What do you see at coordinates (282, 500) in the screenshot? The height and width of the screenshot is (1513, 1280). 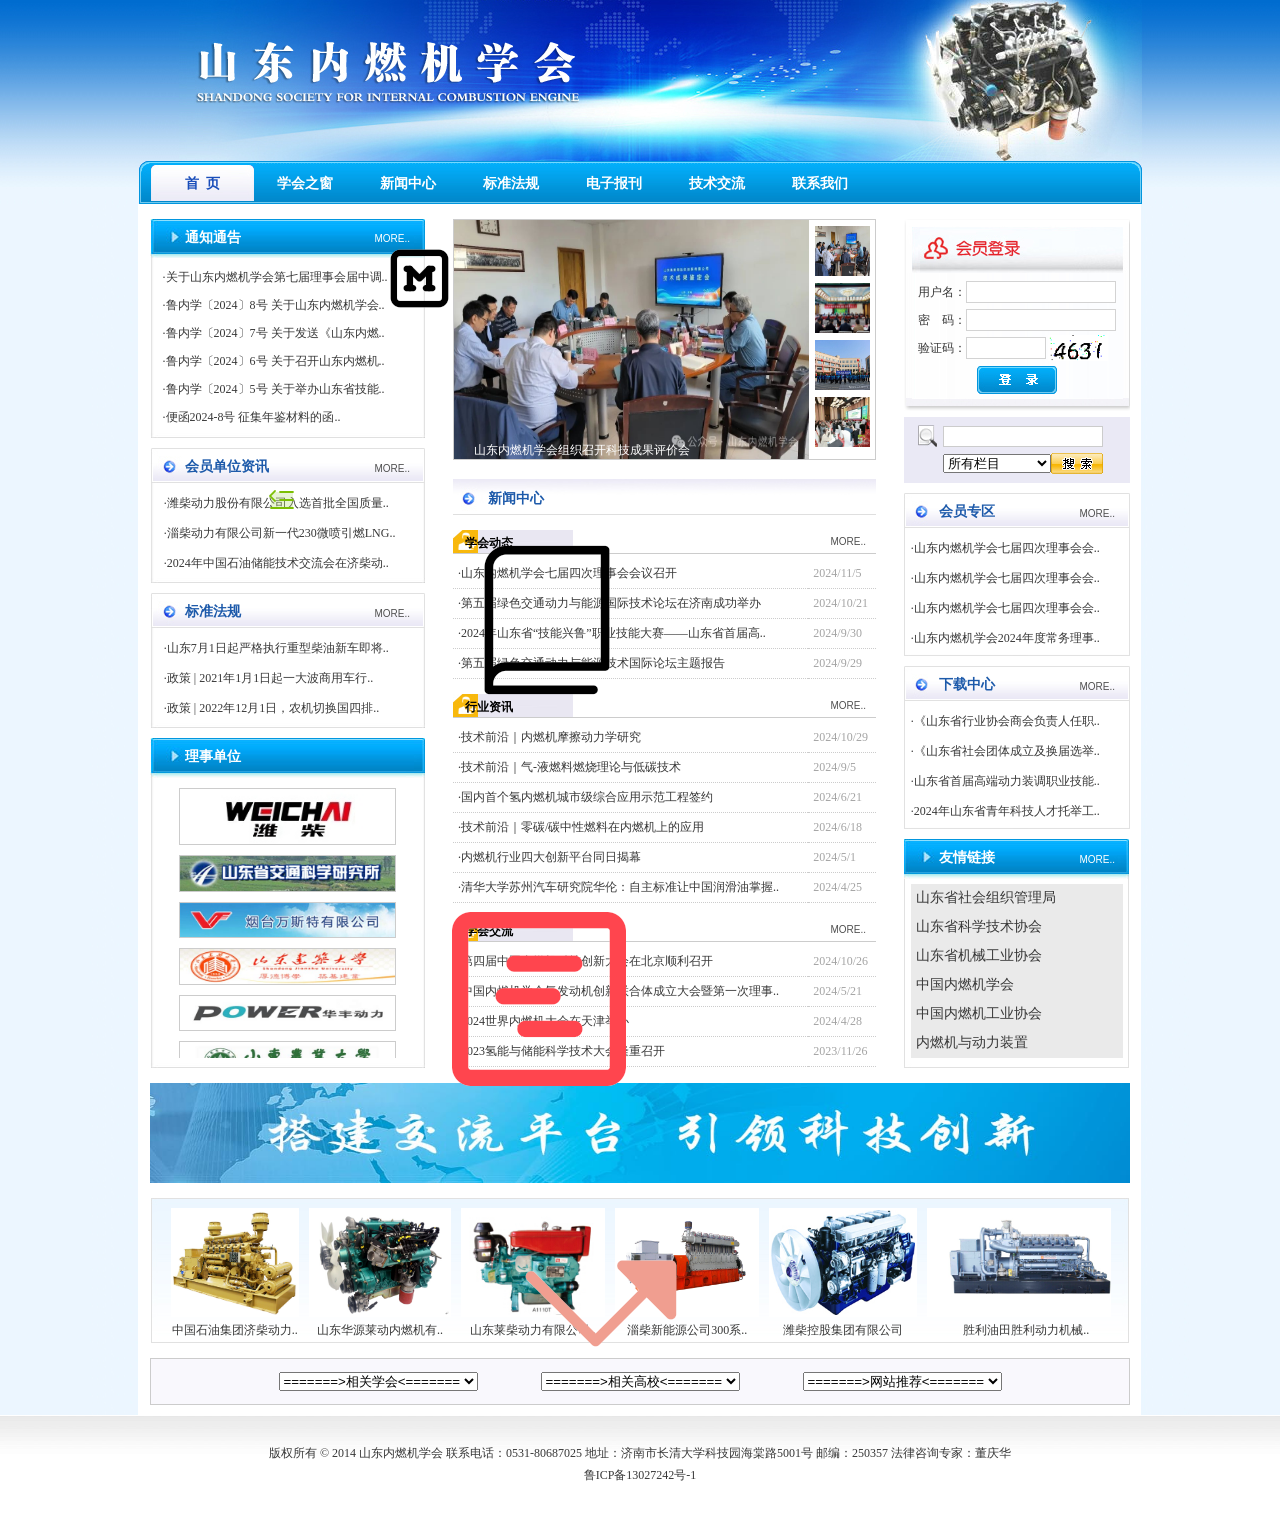 I see `decrease text indentation` at bounding box center [282, 500].